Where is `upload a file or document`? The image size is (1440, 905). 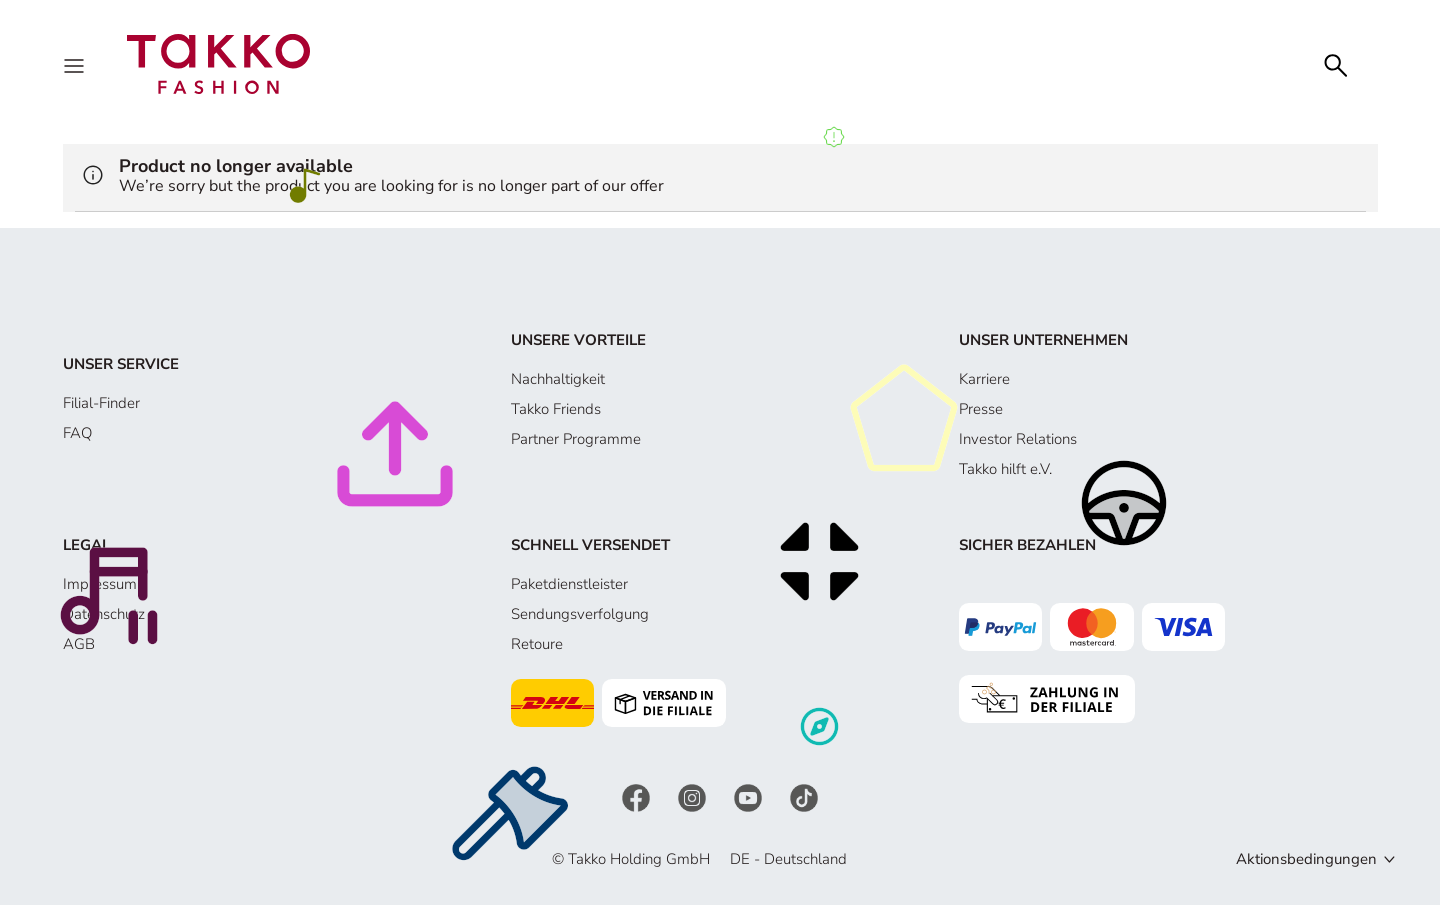 upload a file or document is located at coordinates (395, 457).